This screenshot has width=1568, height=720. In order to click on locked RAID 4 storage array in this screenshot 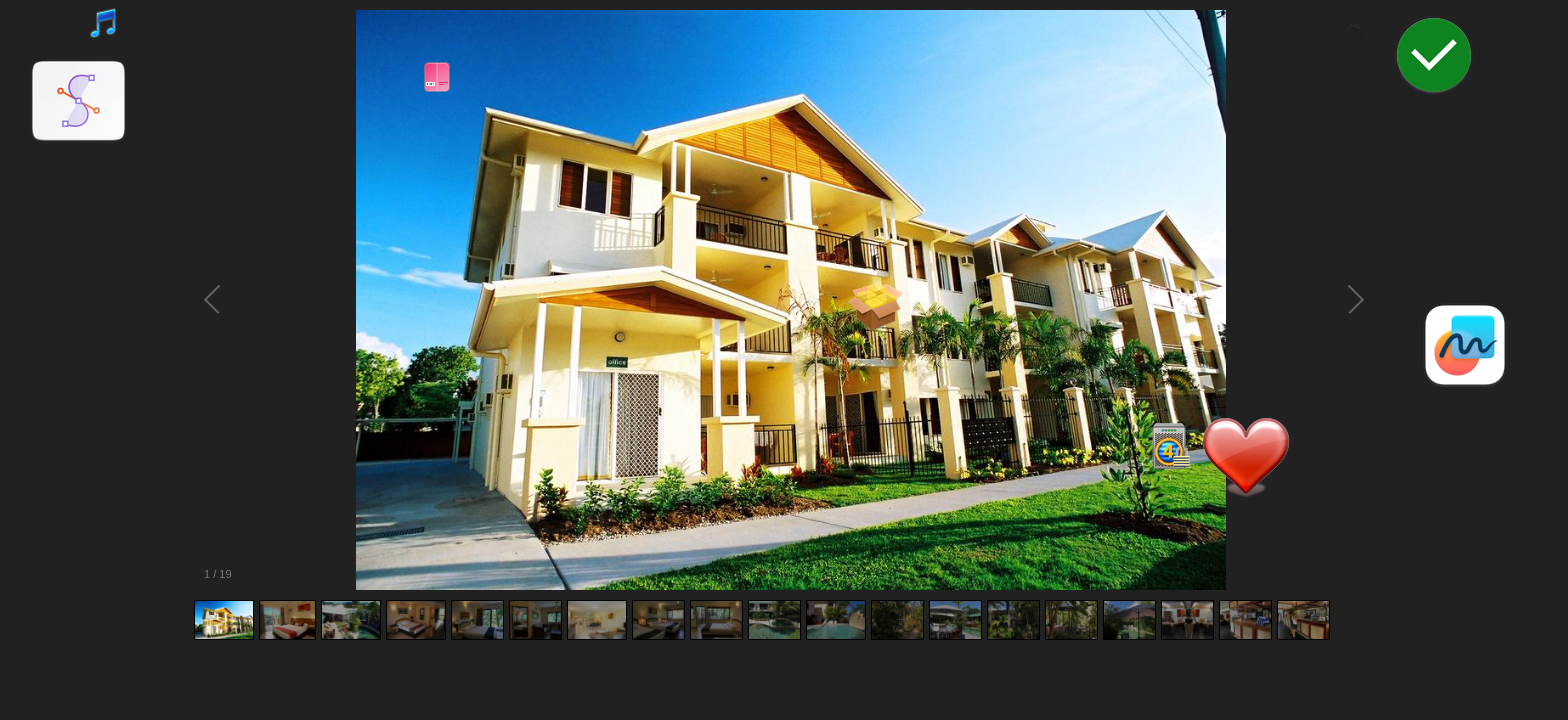, I will do `click(1169, 446)`.